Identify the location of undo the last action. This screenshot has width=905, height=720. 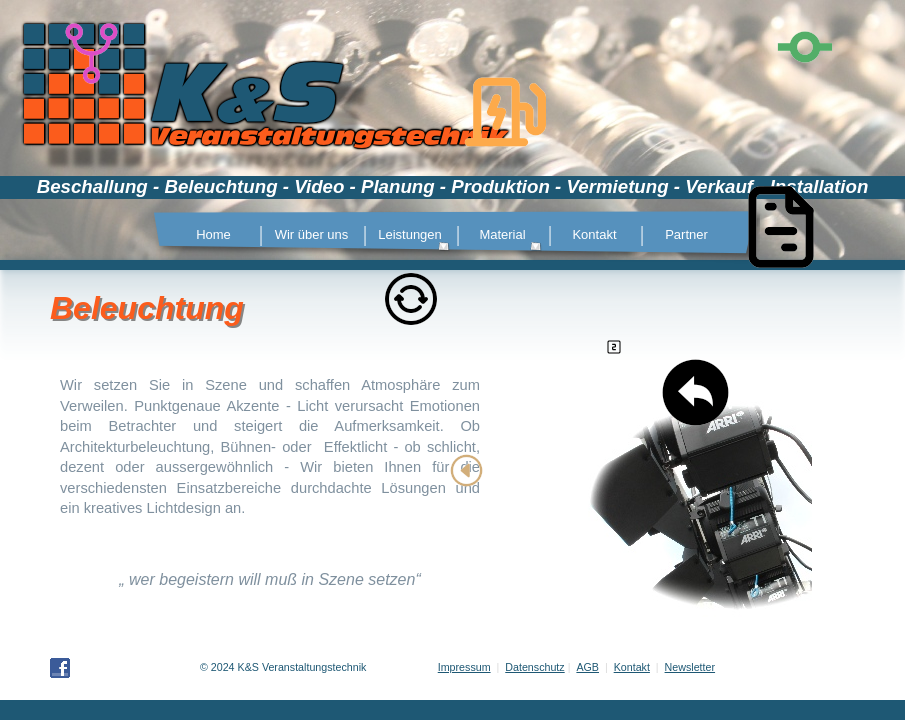
(695, 392).